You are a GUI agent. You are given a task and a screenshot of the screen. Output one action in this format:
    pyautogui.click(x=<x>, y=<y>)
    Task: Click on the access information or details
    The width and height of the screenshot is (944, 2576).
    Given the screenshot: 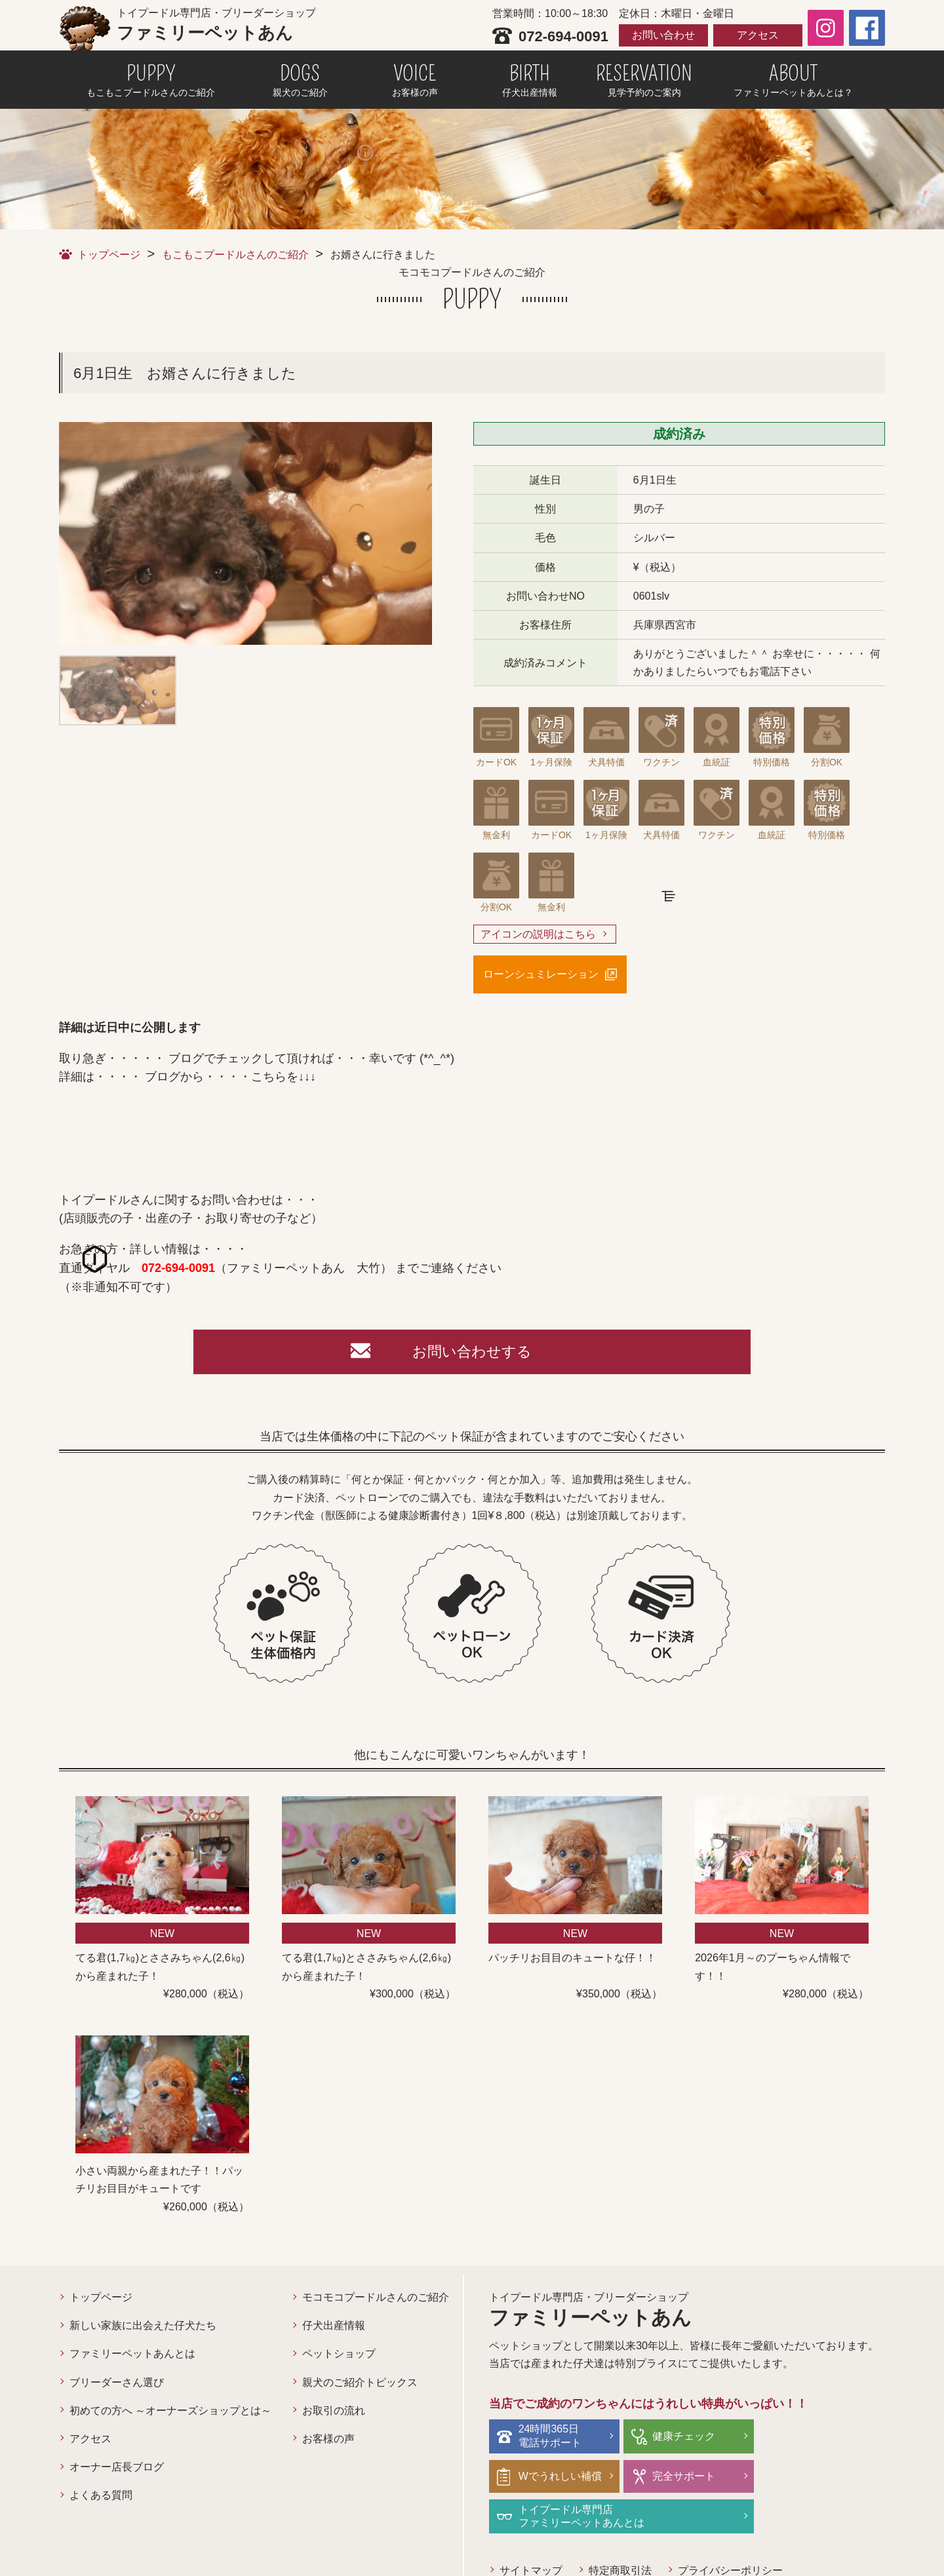 What is the action you would take?
    pyautogui.click(x=94, y=1259)
    